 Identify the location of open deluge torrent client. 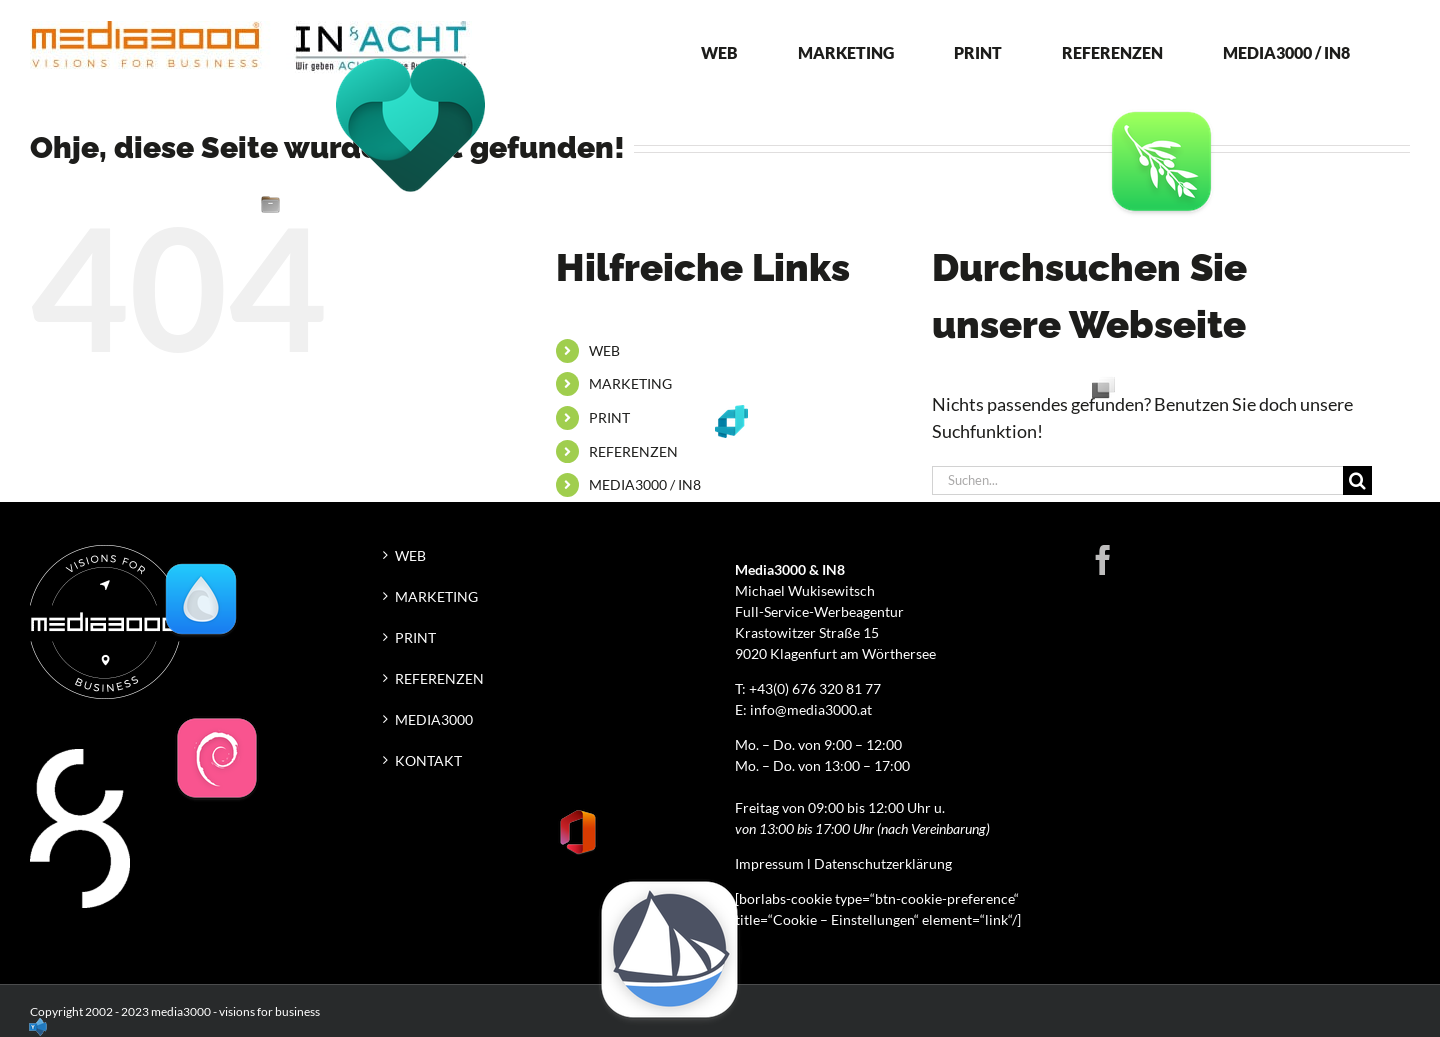
(201, 599).